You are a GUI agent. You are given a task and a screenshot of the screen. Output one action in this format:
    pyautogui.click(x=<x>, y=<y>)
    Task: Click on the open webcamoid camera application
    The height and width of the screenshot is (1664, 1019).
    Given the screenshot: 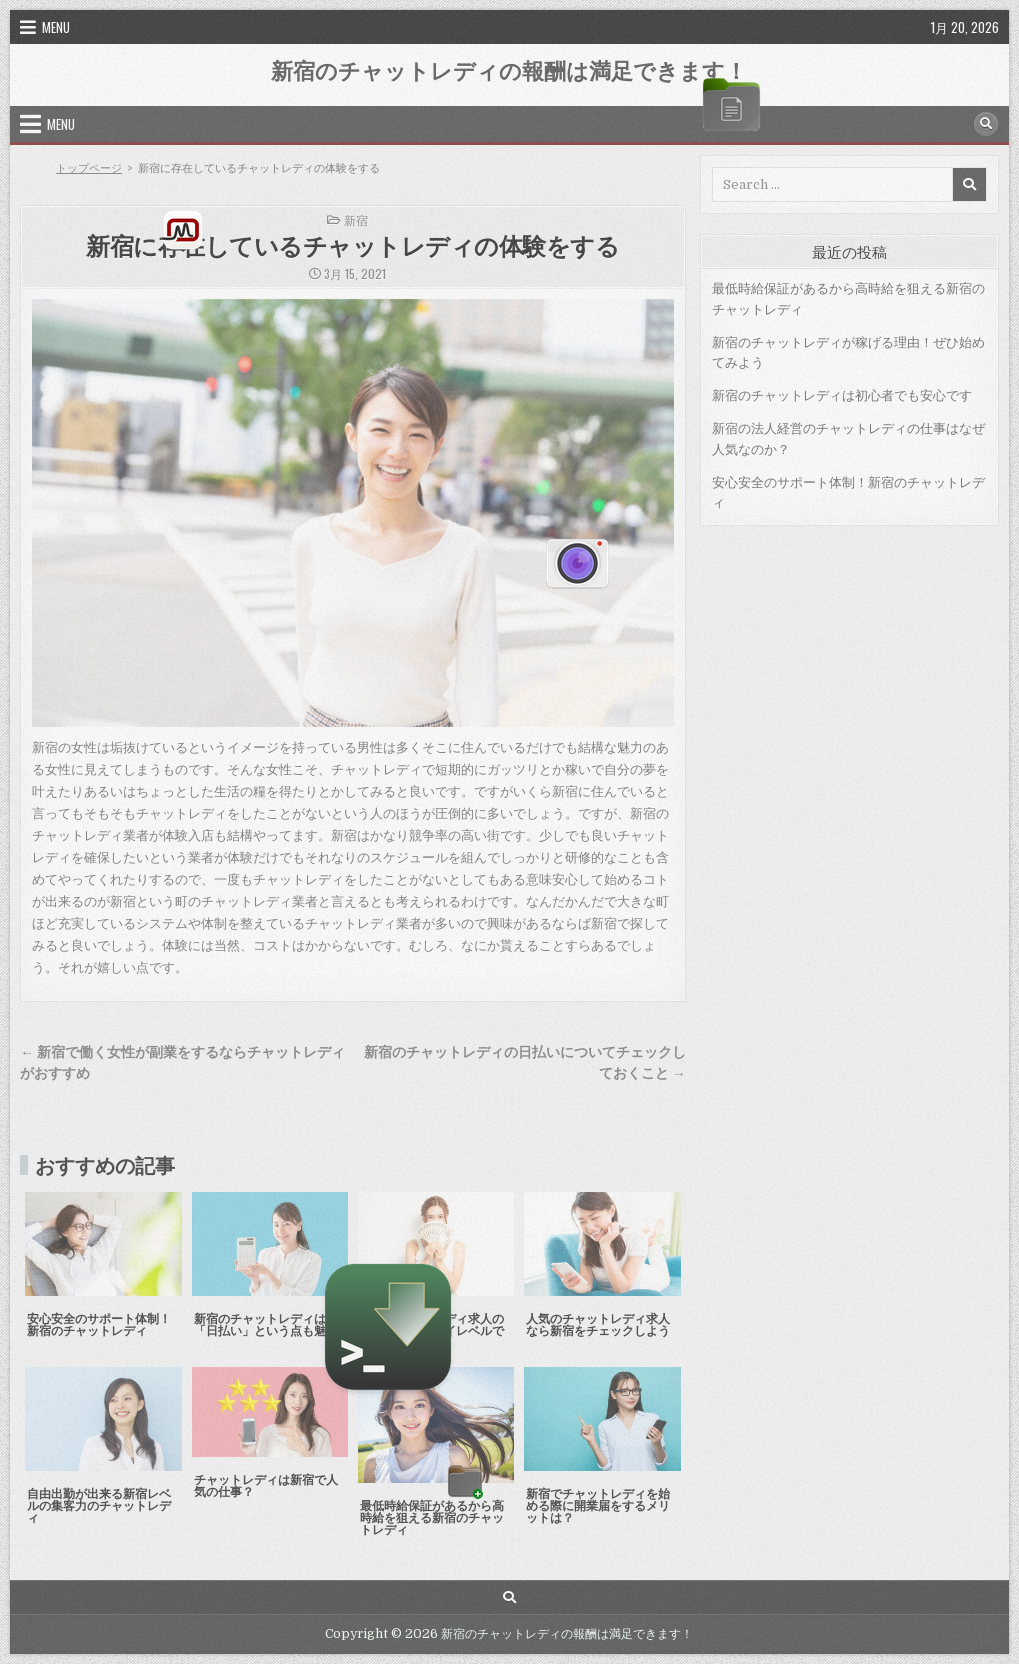 What is the action you would take?
    pyautogui.click(x=577, y=563)
    